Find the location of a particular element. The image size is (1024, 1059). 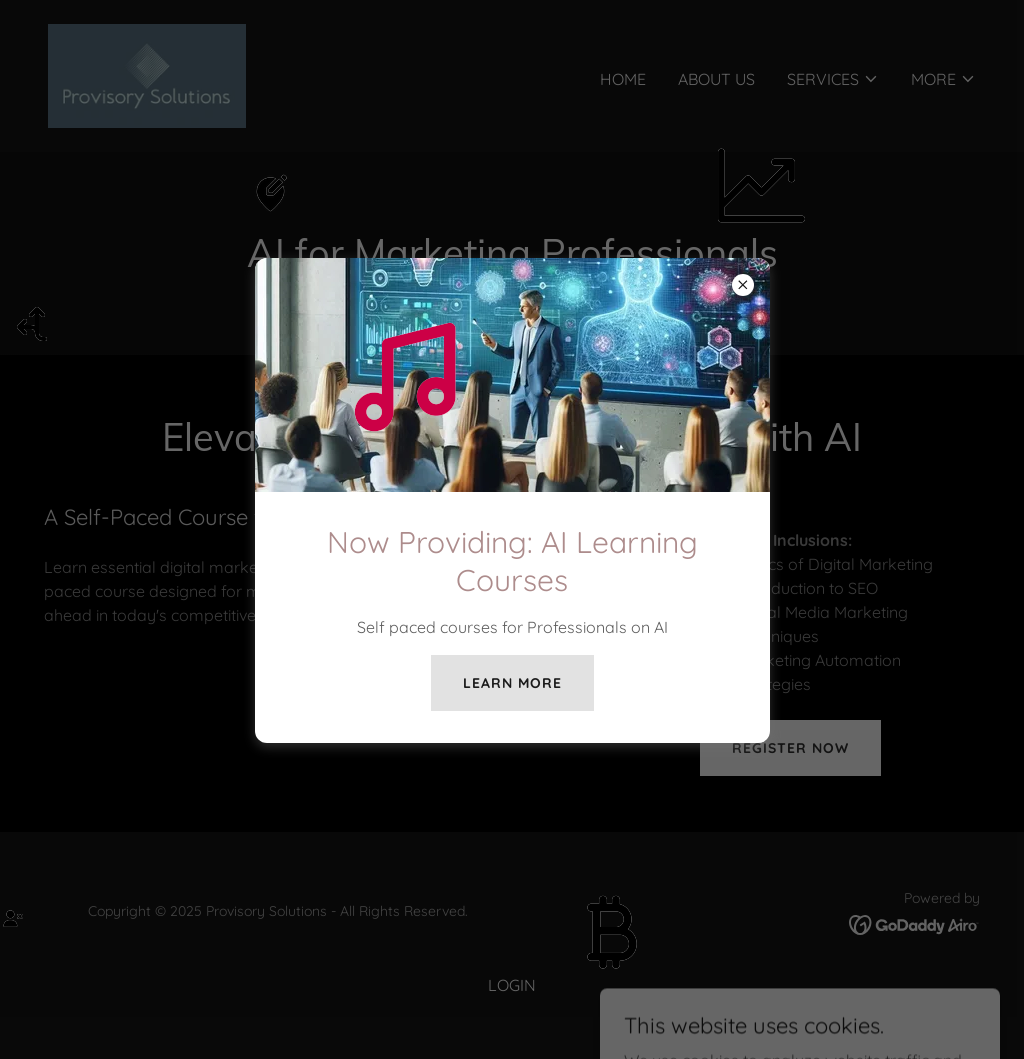

split or branch content in multiple directions is located at coordinates (33, 325).